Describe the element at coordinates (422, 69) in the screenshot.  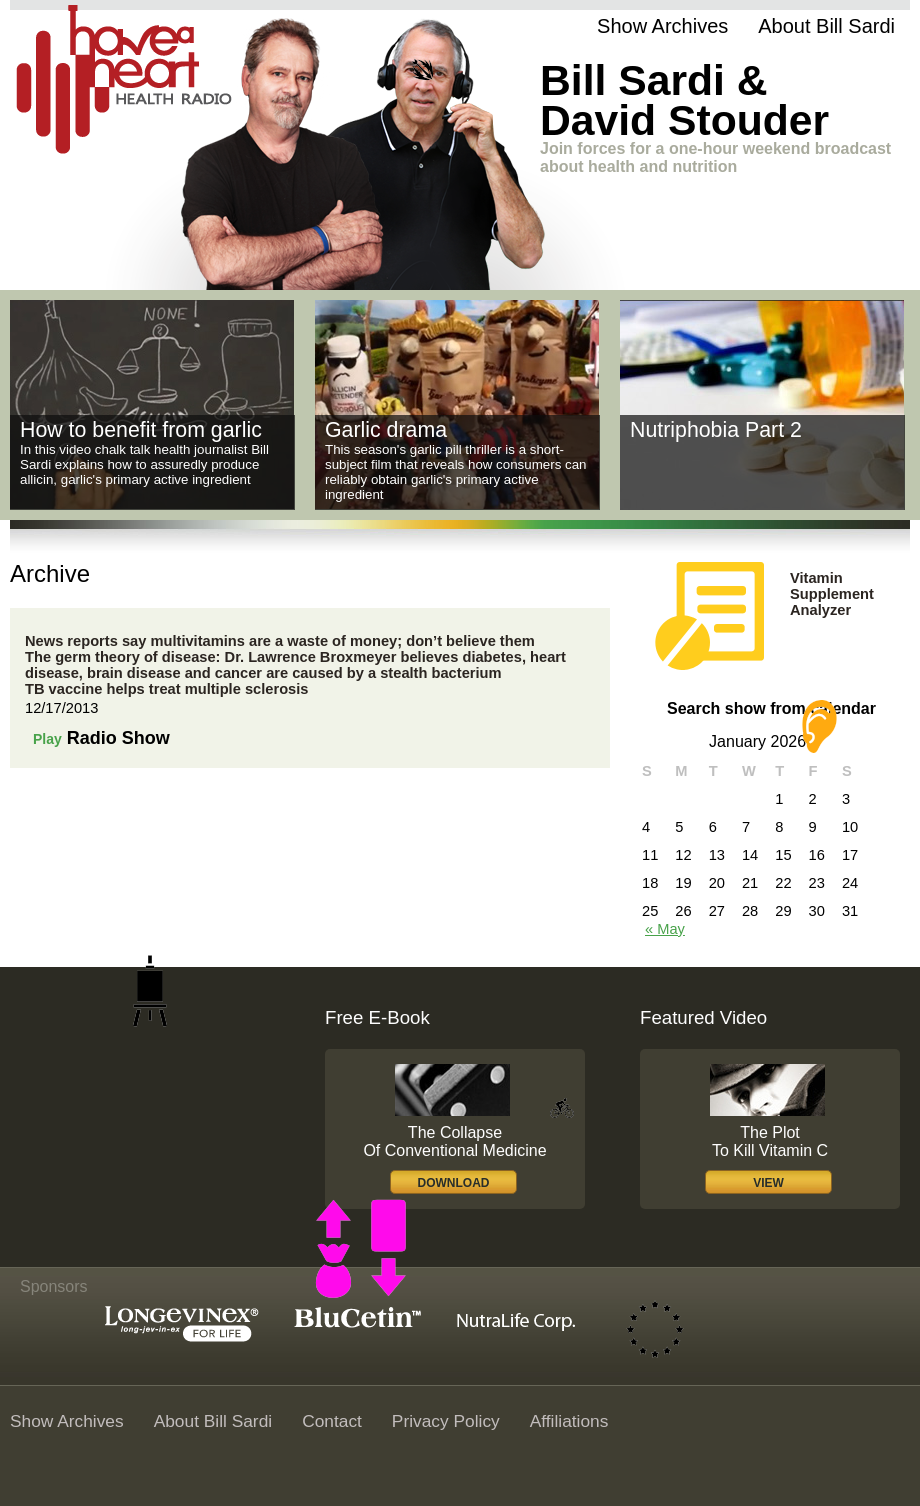
I see `indicates a swift or speed-enhanced attack ability` at that location.